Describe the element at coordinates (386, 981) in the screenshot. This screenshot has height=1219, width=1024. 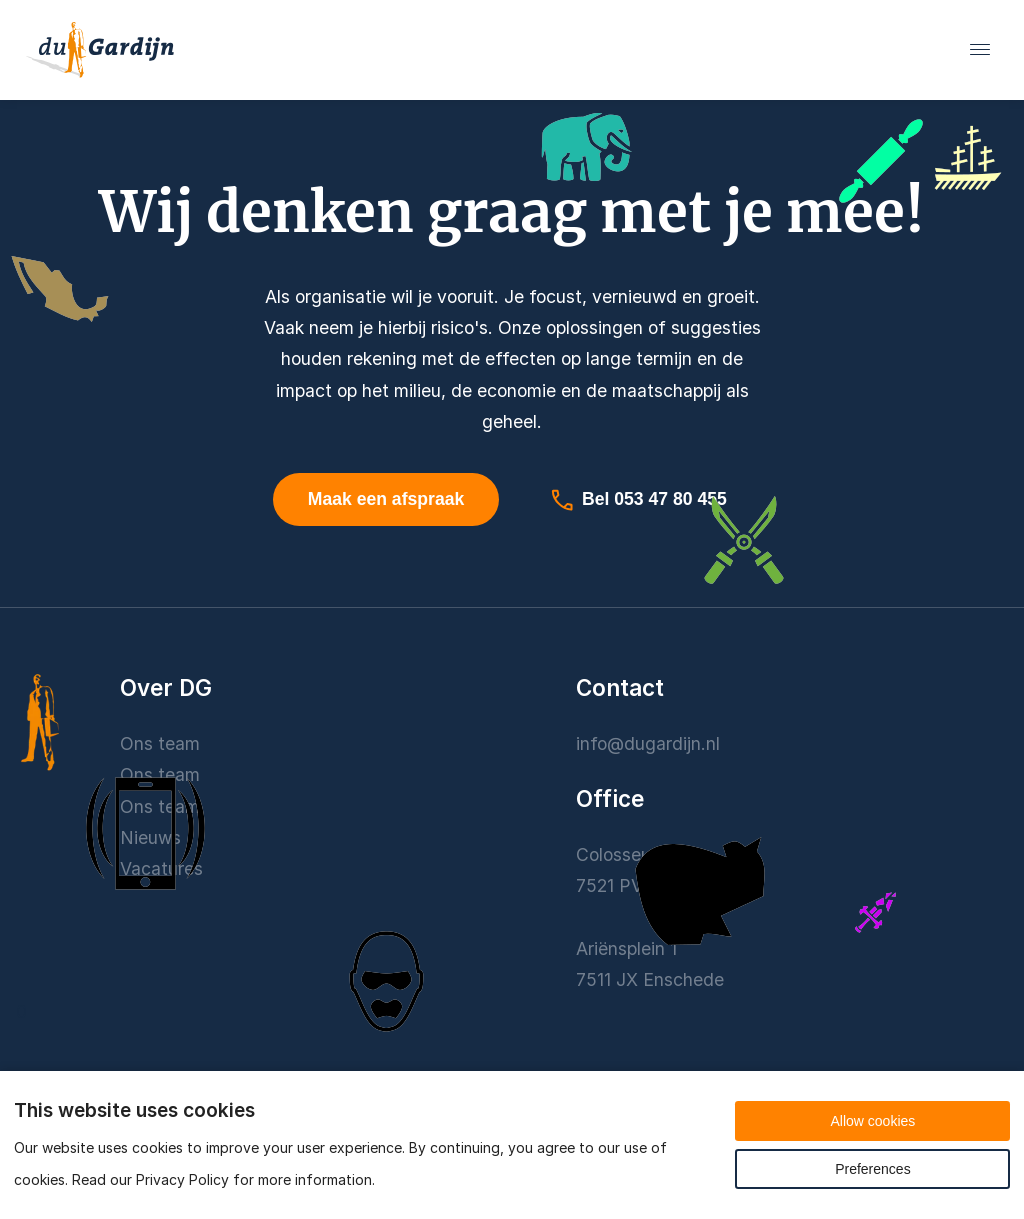
I see `indicates a villain or antagonist character` at that location.